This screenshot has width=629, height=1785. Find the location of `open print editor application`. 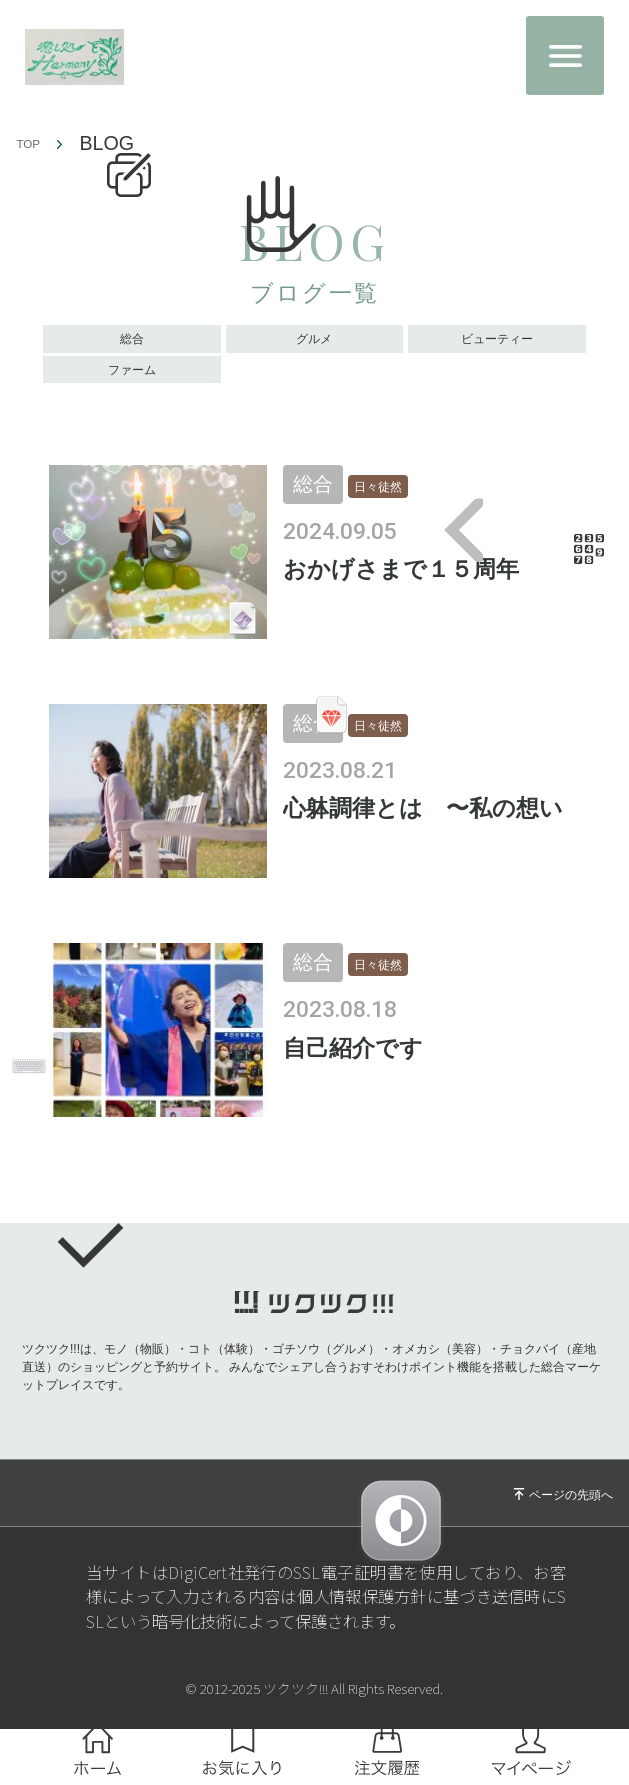

open print editor application is located at coordinates (129, 175).